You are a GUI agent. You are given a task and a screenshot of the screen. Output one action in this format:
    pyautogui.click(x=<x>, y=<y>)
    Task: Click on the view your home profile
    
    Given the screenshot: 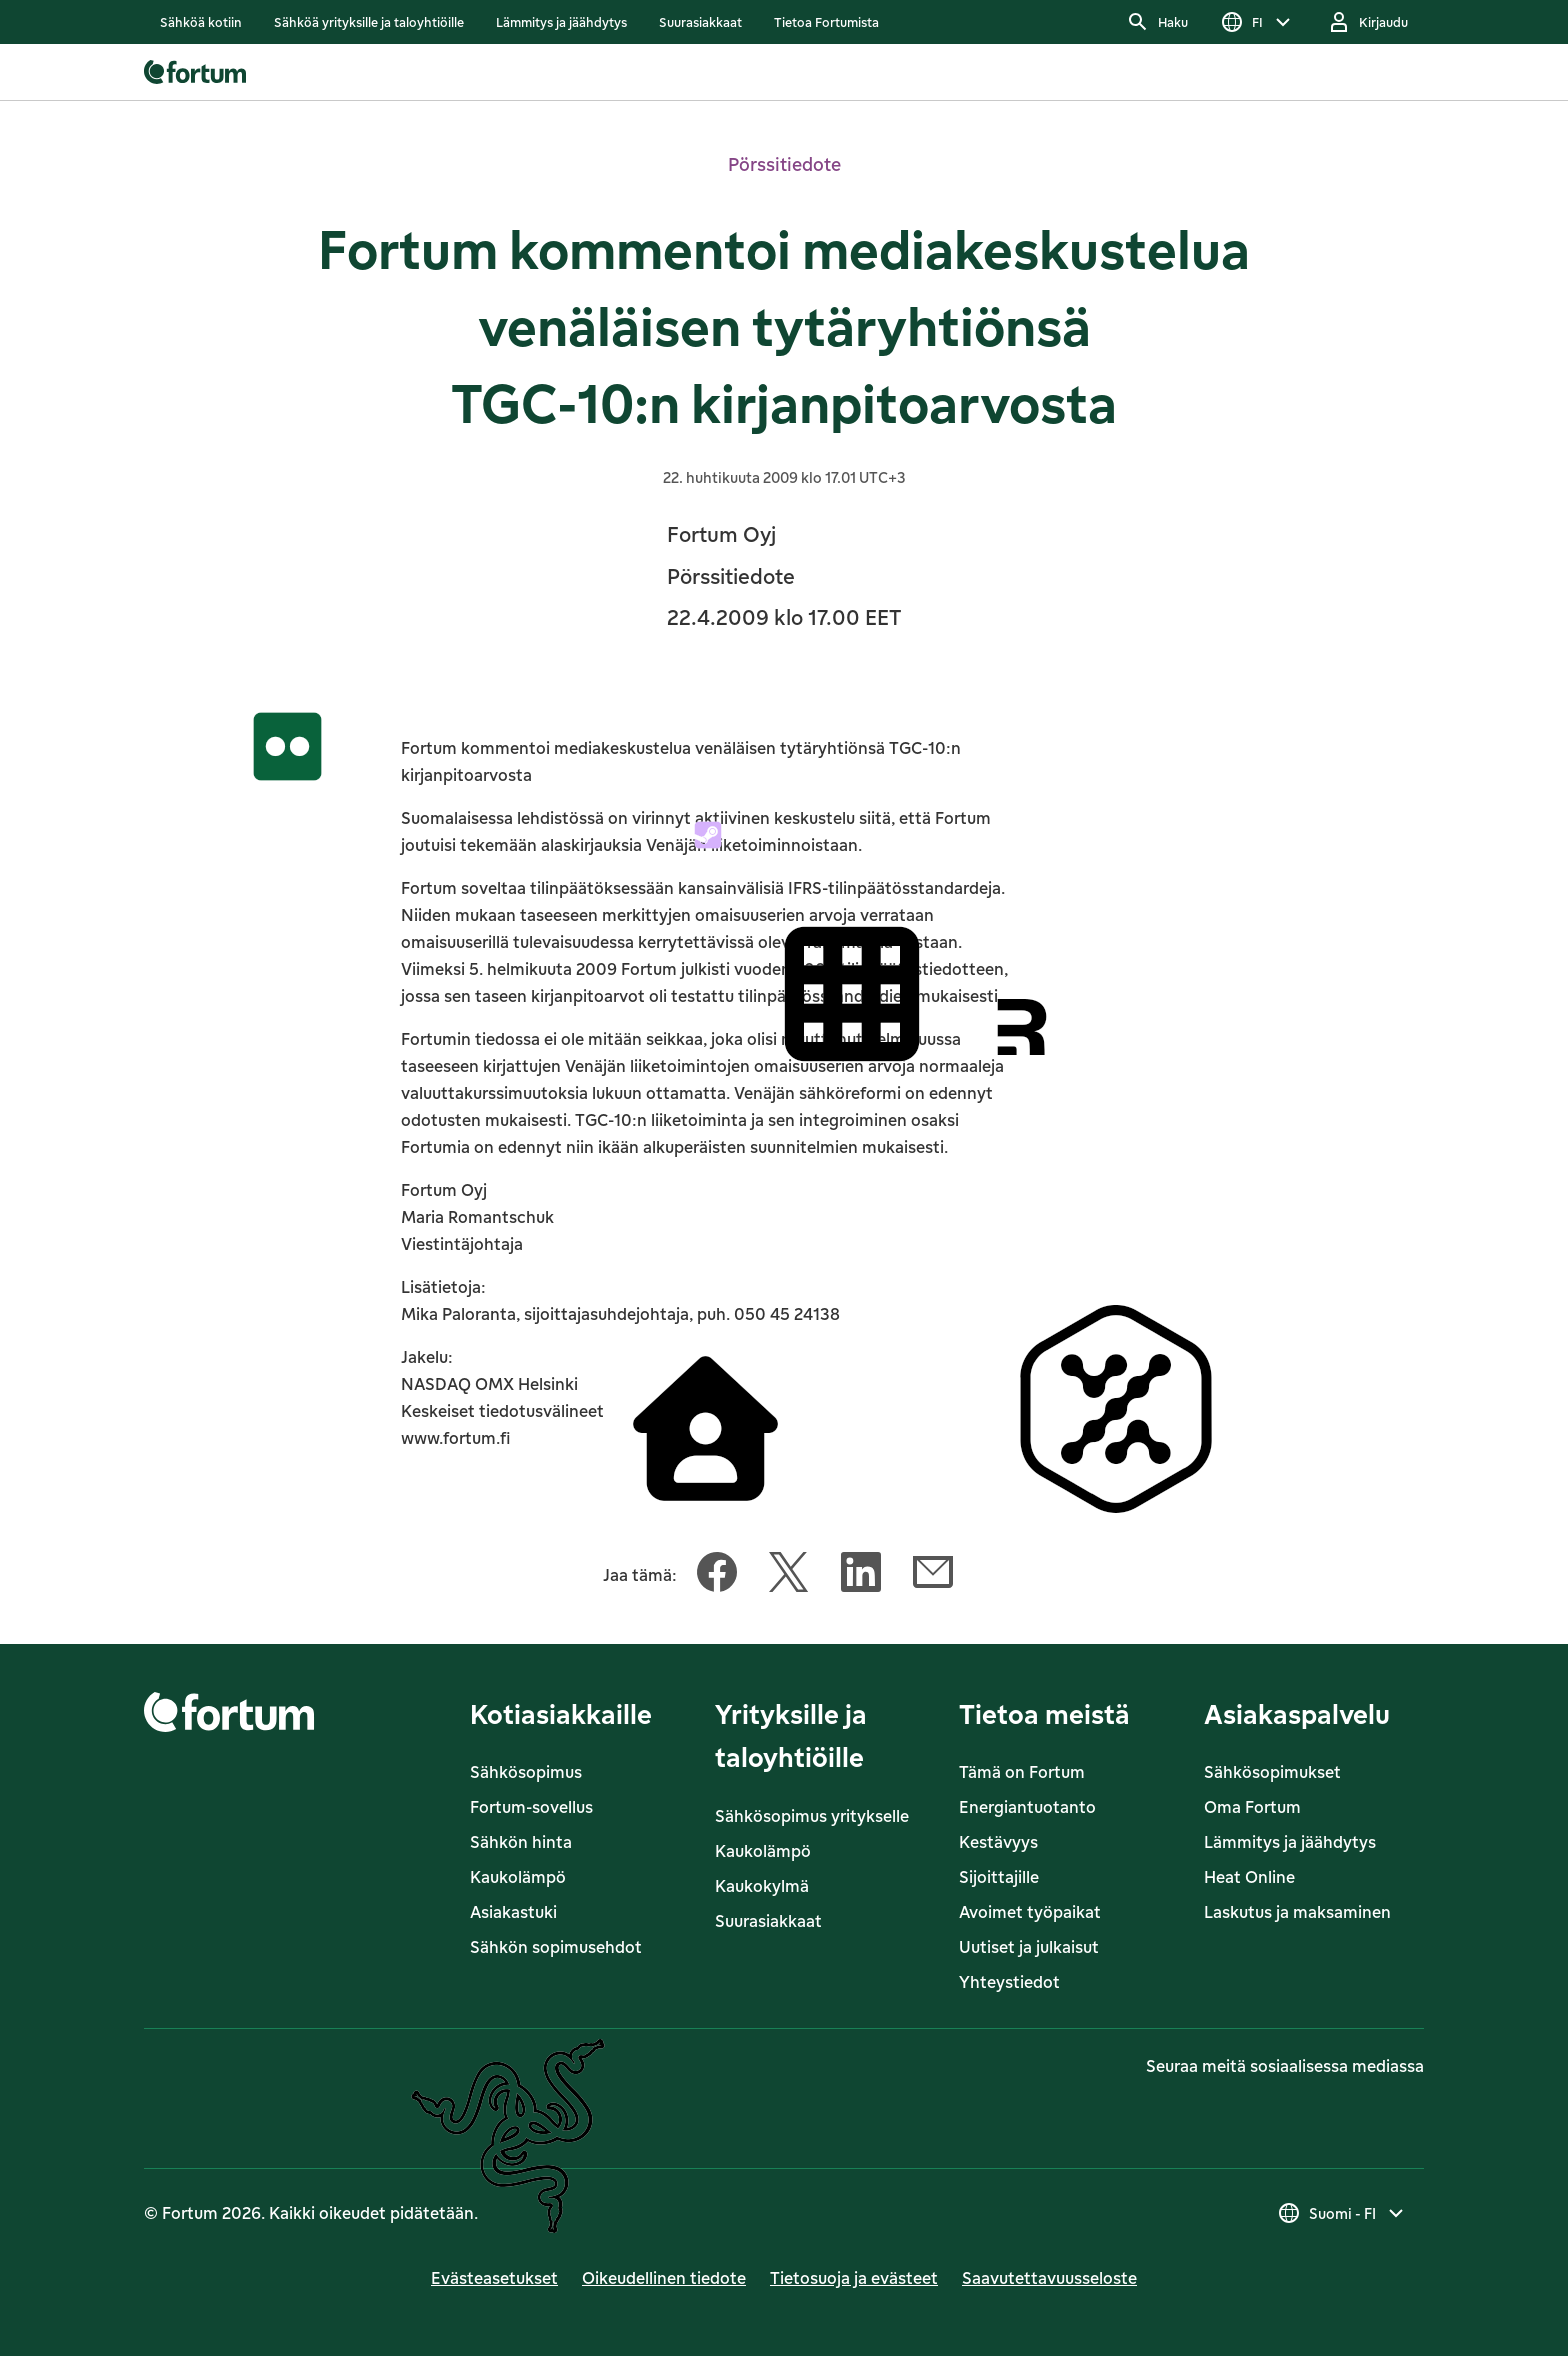 What is the action you would take?
    pyautogui.click(x=705, y=1428)
    